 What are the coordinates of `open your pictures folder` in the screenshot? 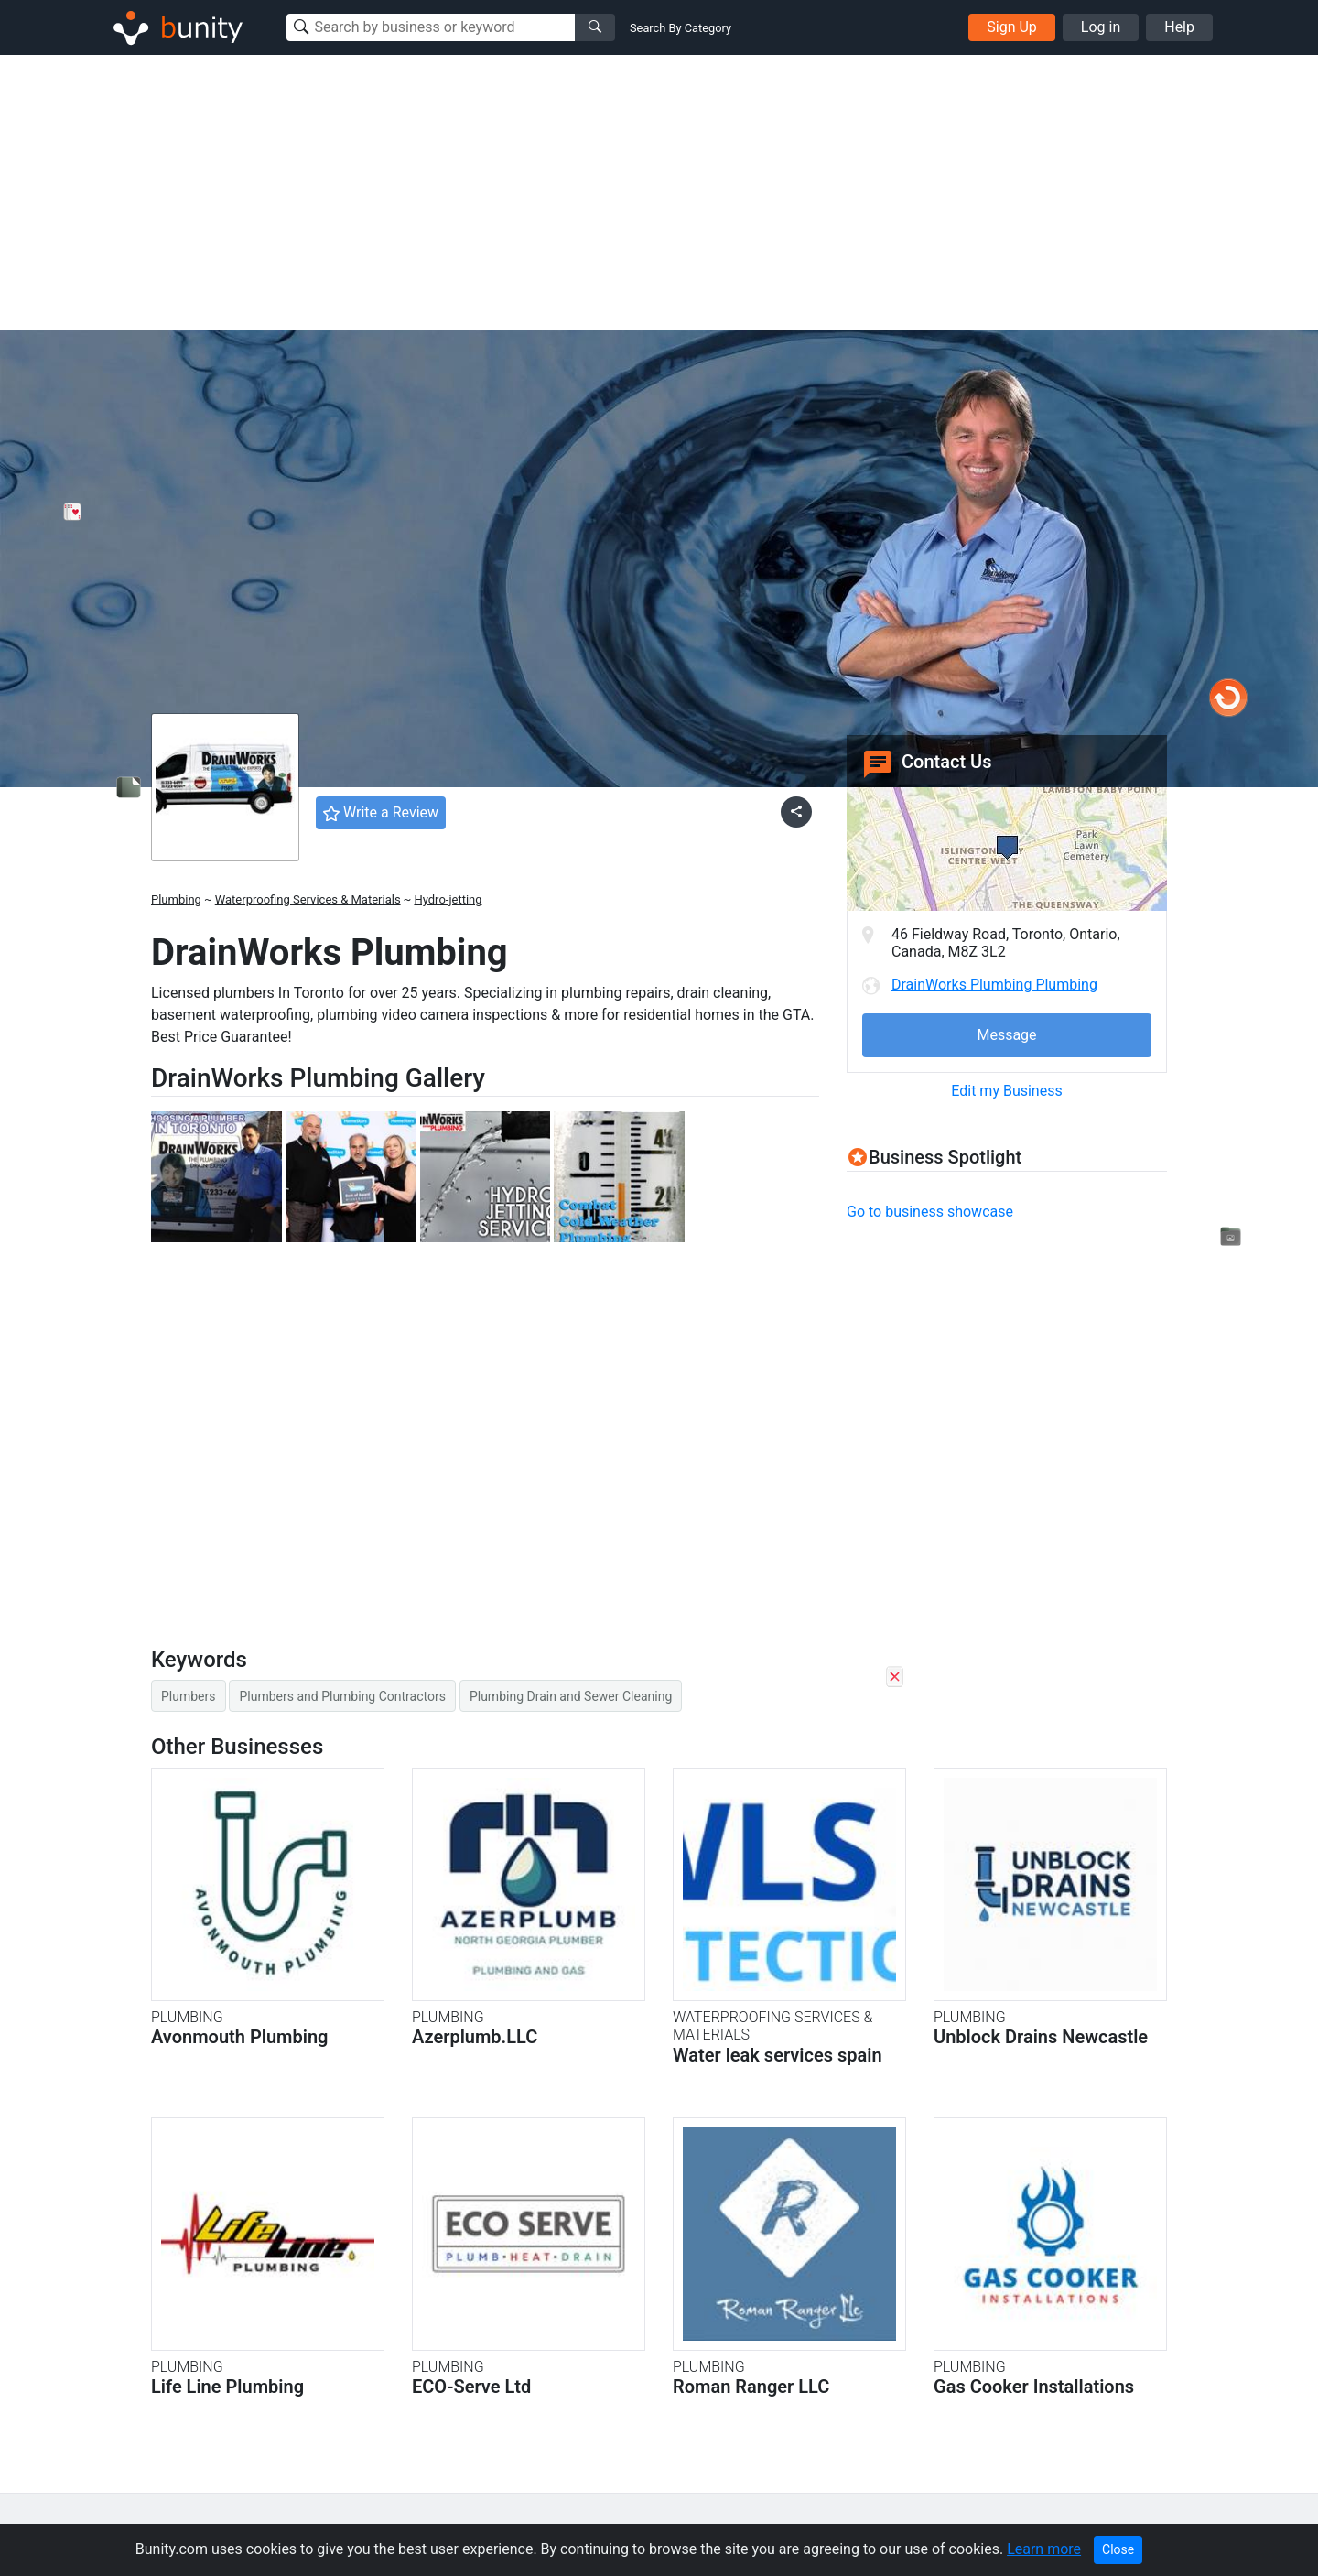 It's located at (1230, 1236).